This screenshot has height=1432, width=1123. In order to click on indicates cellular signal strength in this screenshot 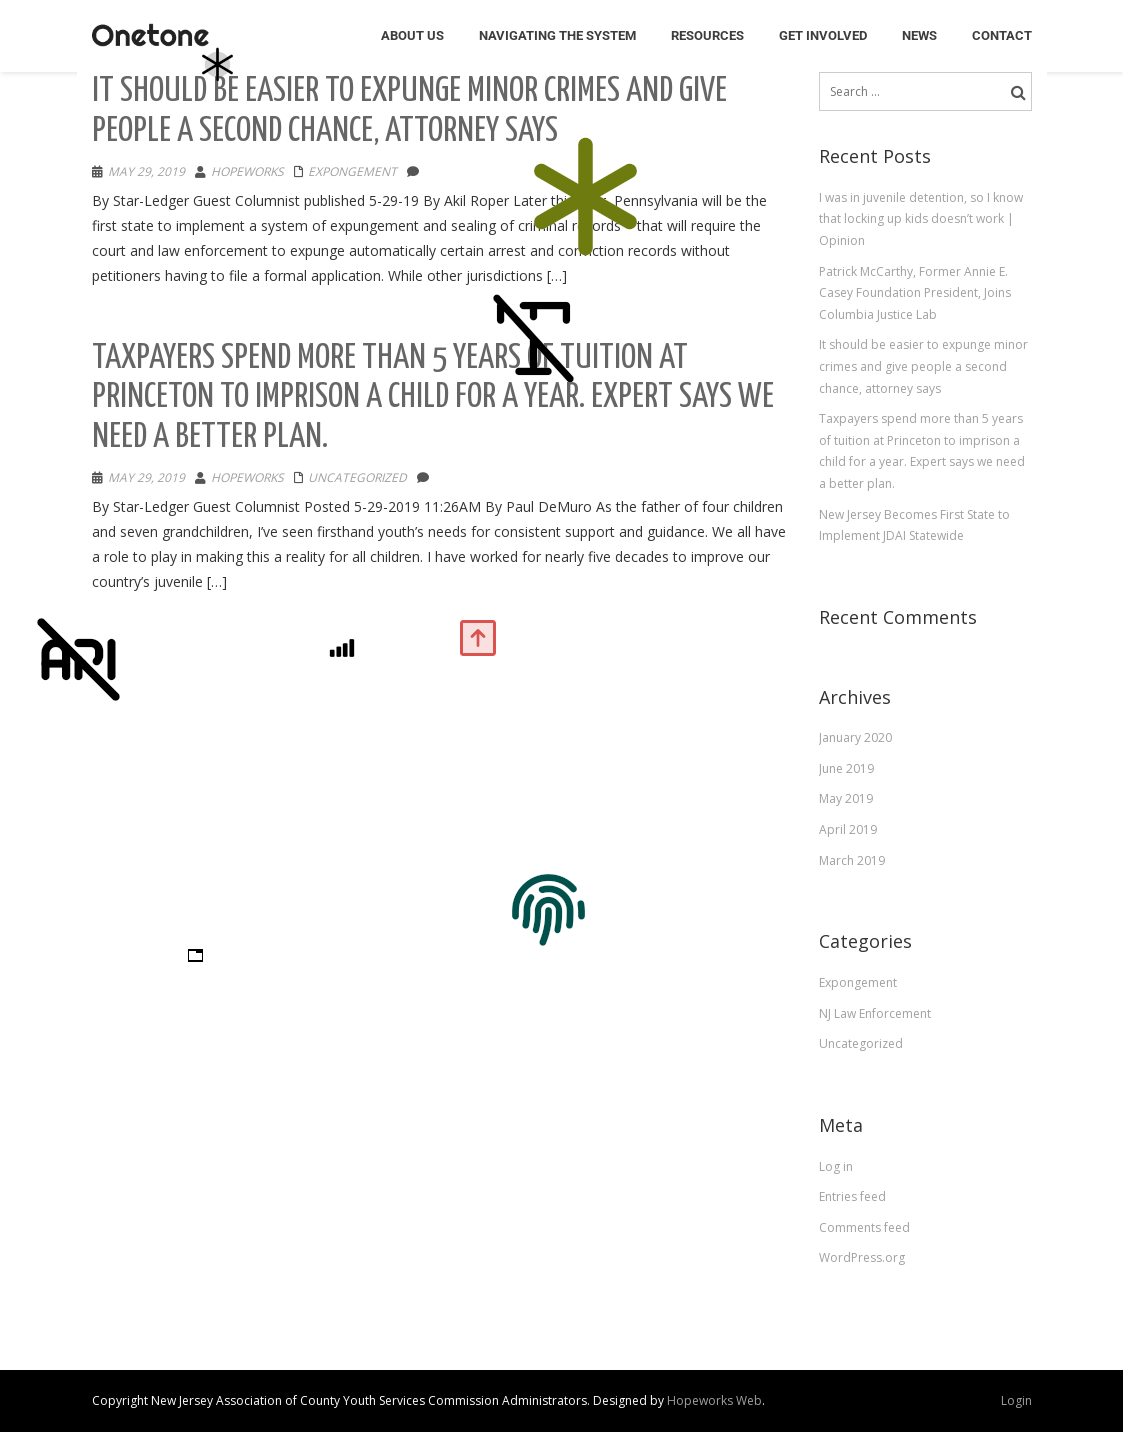, I will do `click(342, 648)`.